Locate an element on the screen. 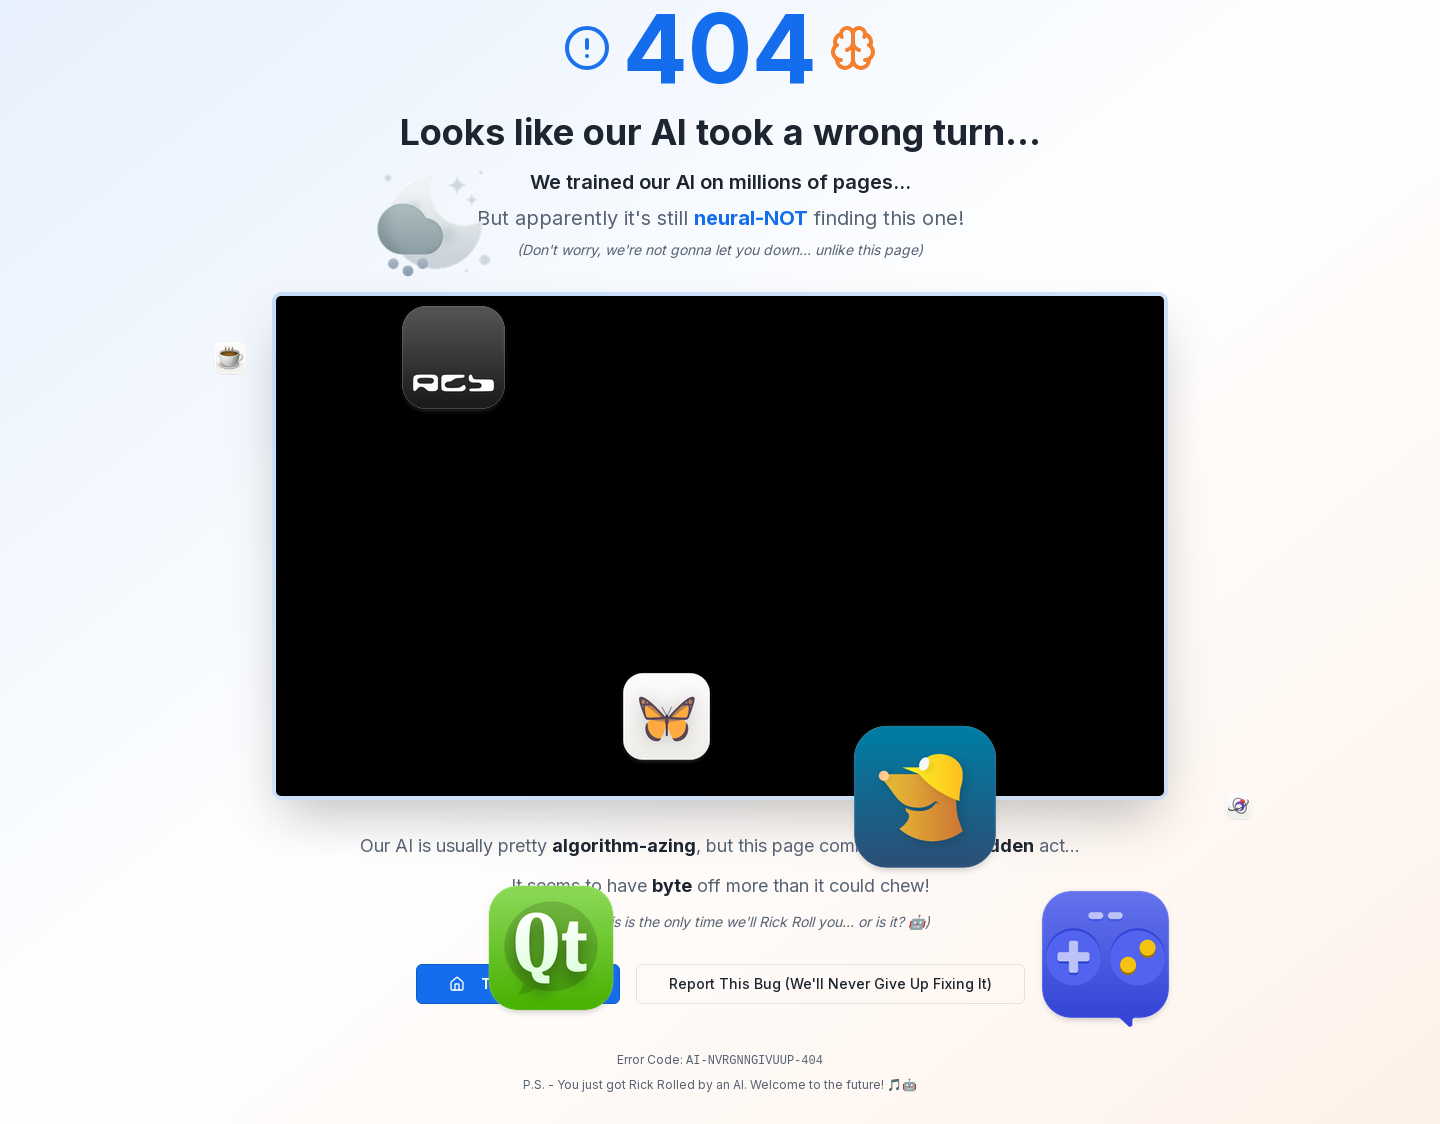 The image size is (1440, 1124). open freemind mind-mapping application is located at coordinates (666, 716).